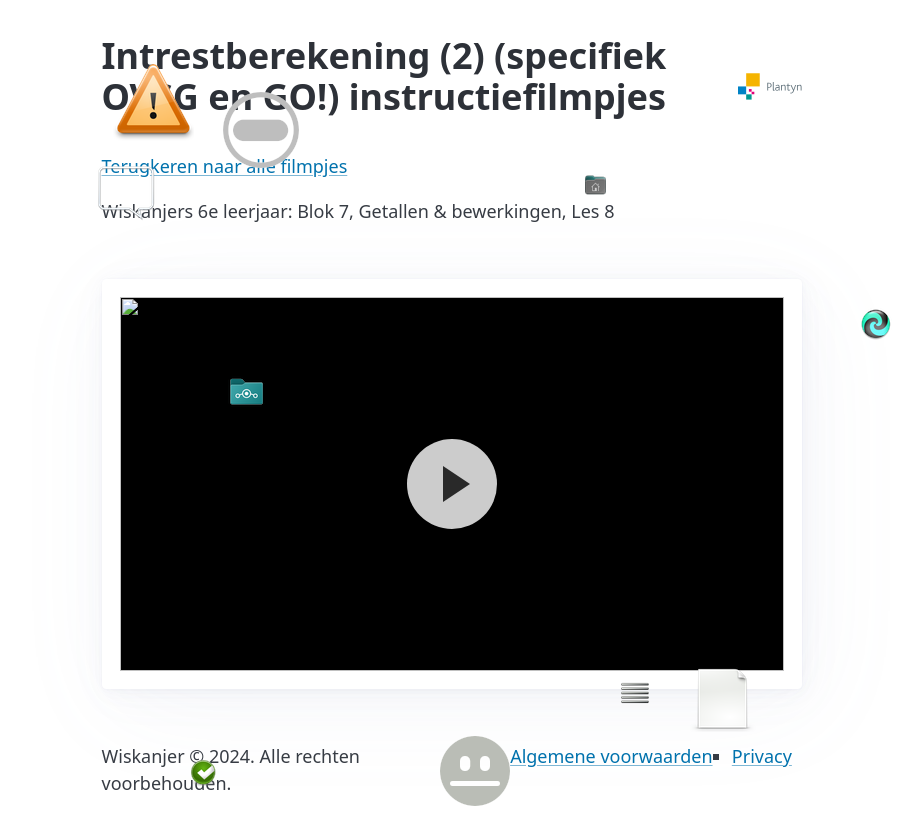 The width and height of the screenshot is (903, 815). Describe the element at coordinates (261, 130) in the screenshot. I see `indicates a partially selected or indeterminate radio button state` at that location.